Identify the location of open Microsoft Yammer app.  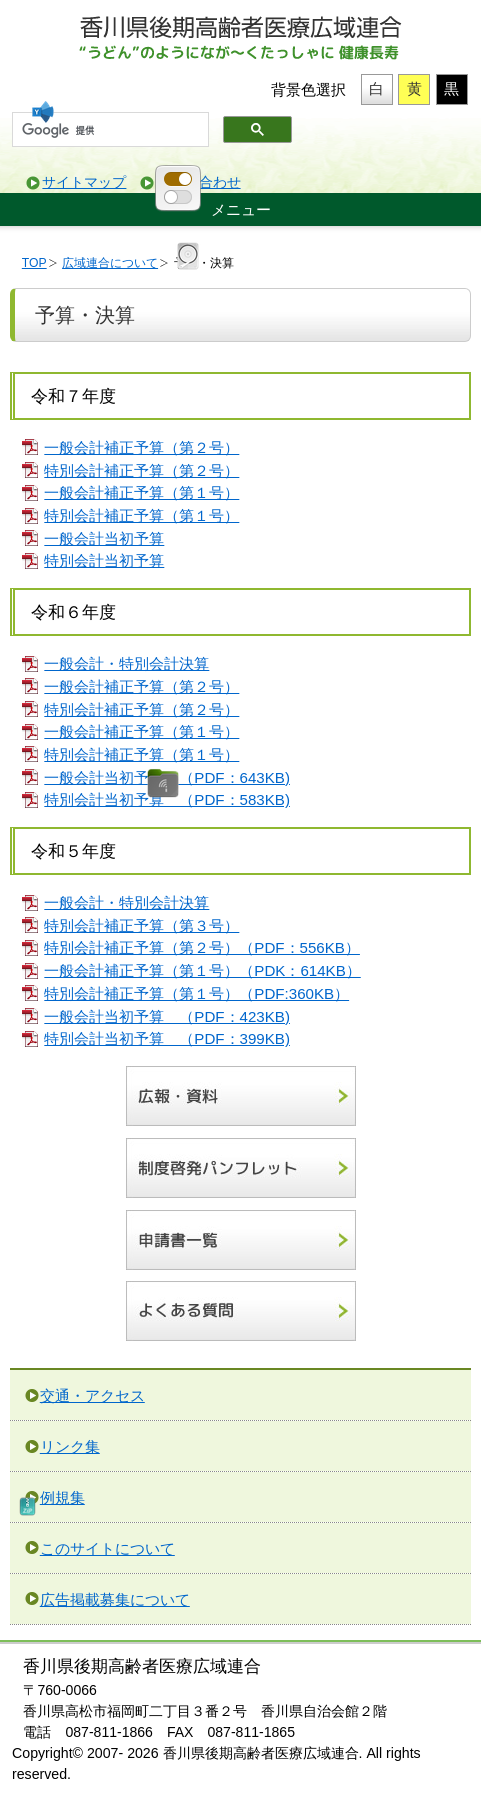
(43, 112).